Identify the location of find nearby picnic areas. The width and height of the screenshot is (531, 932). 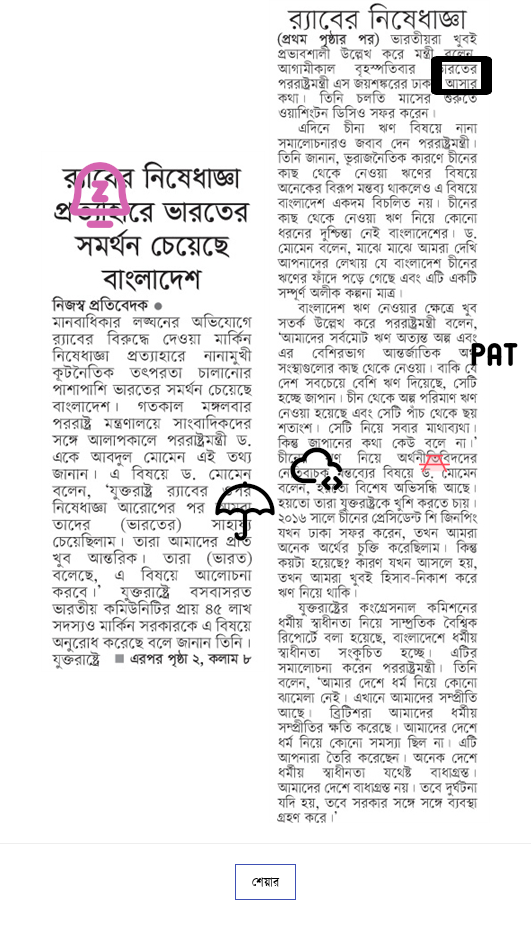
(434, 463).